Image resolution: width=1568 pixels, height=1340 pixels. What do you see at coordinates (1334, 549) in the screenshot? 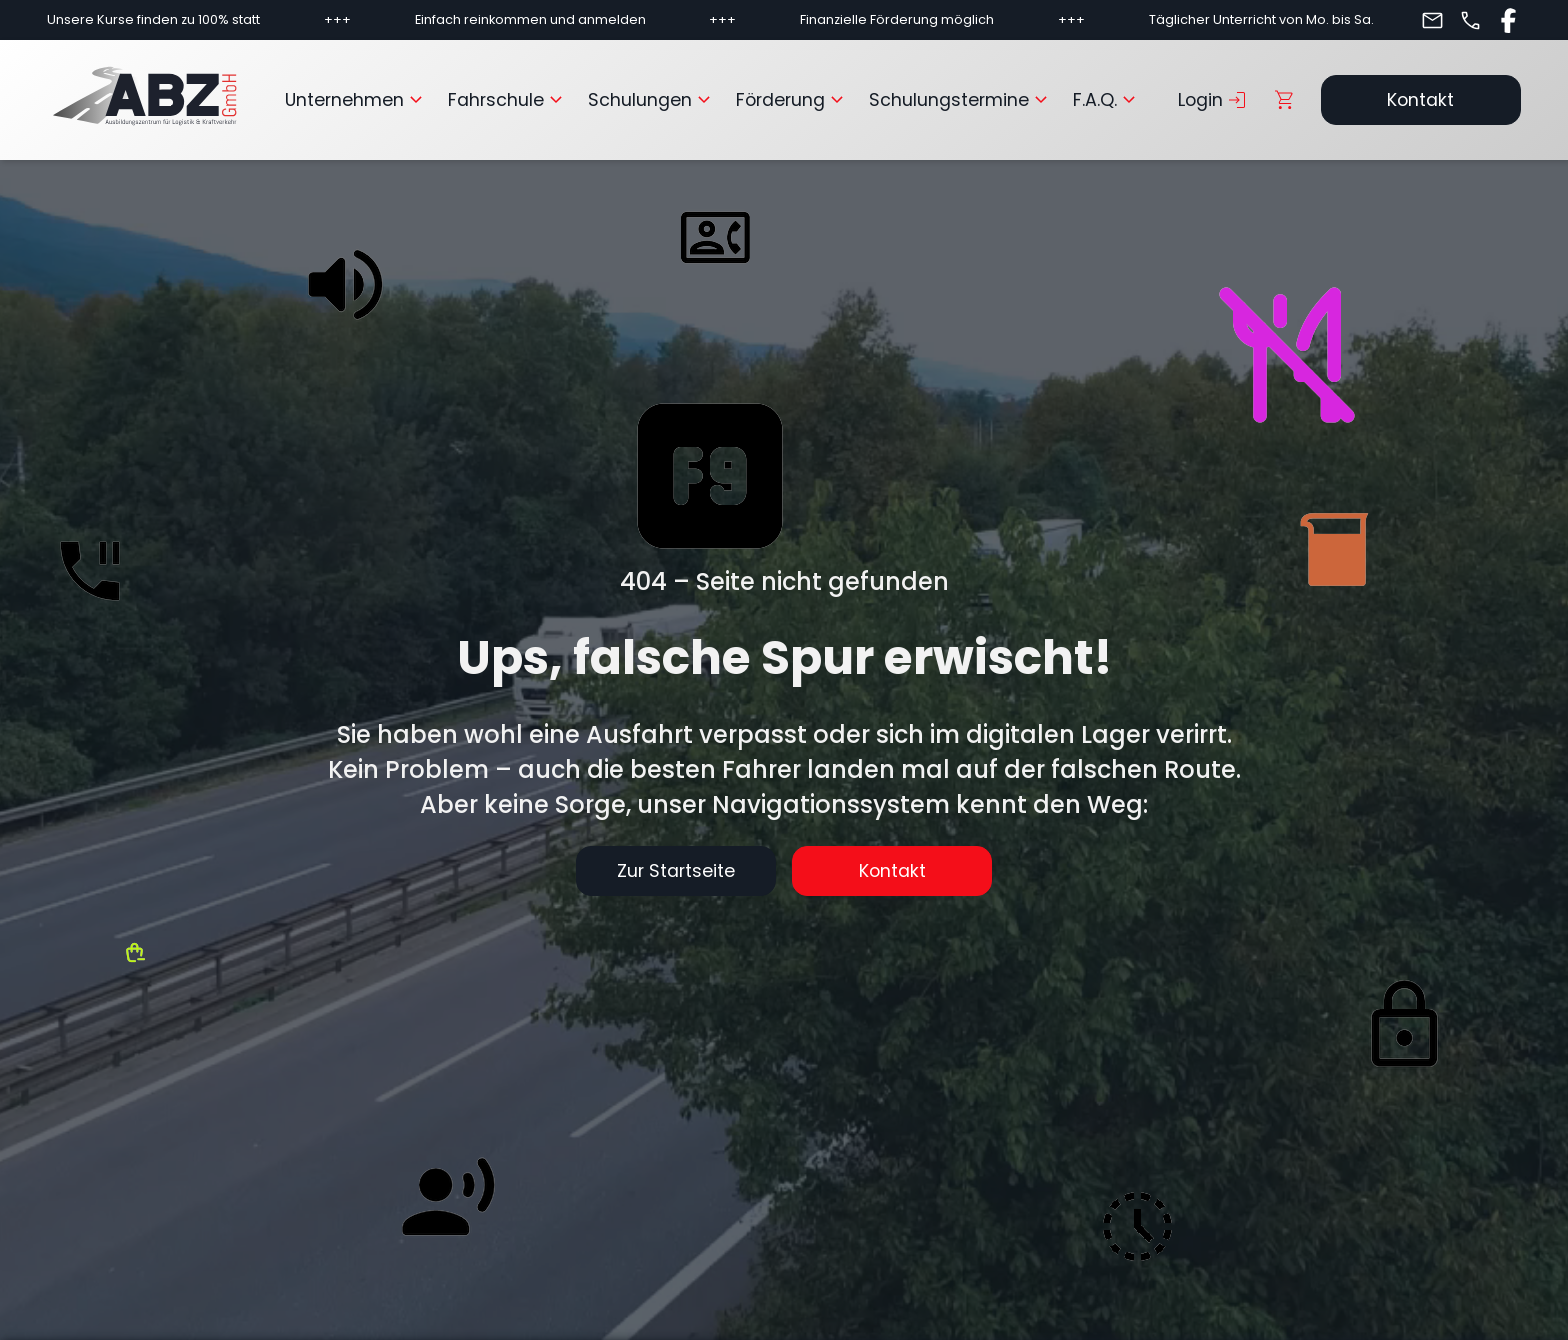
I see `access experimental or beta features` at bounding box center [1334, 549].